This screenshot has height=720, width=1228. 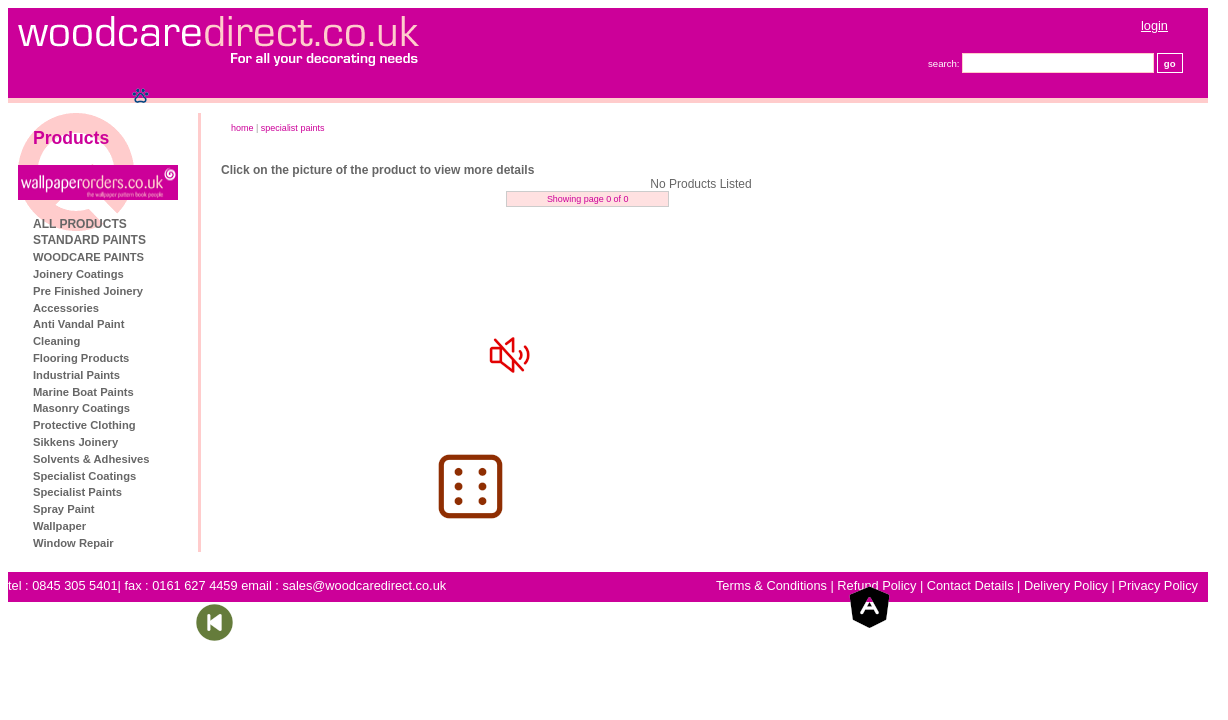 What do you see at coordinates (214, 622) in the screenshot?
I see `skip to previous track` at bounding box center [214, 622].